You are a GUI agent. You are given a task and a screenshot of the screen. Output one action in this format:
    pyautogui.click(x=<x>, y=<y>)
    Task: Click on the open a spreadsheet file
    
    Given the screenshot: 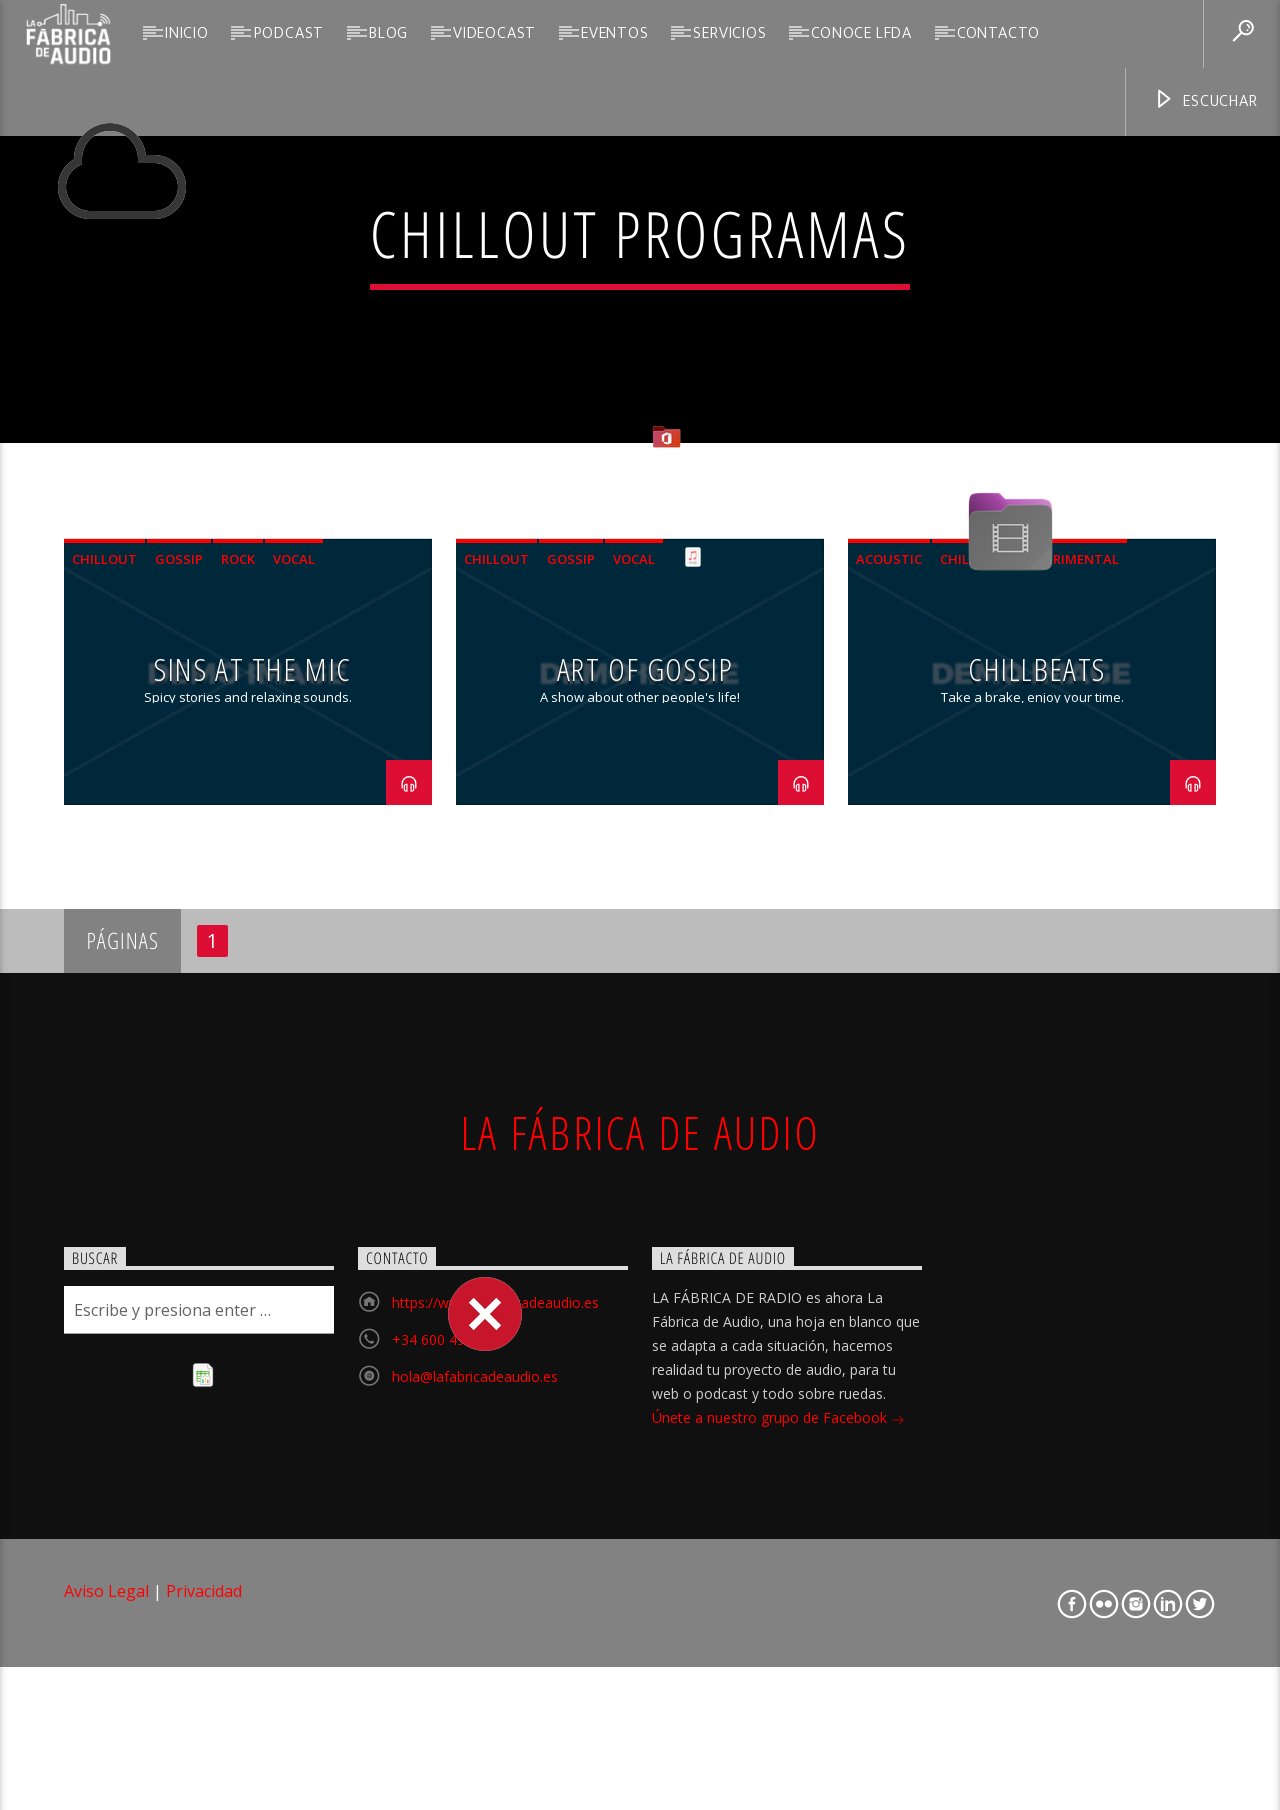 What is the action you would take?
    pyautogui.click(x=203, y=1375)
    